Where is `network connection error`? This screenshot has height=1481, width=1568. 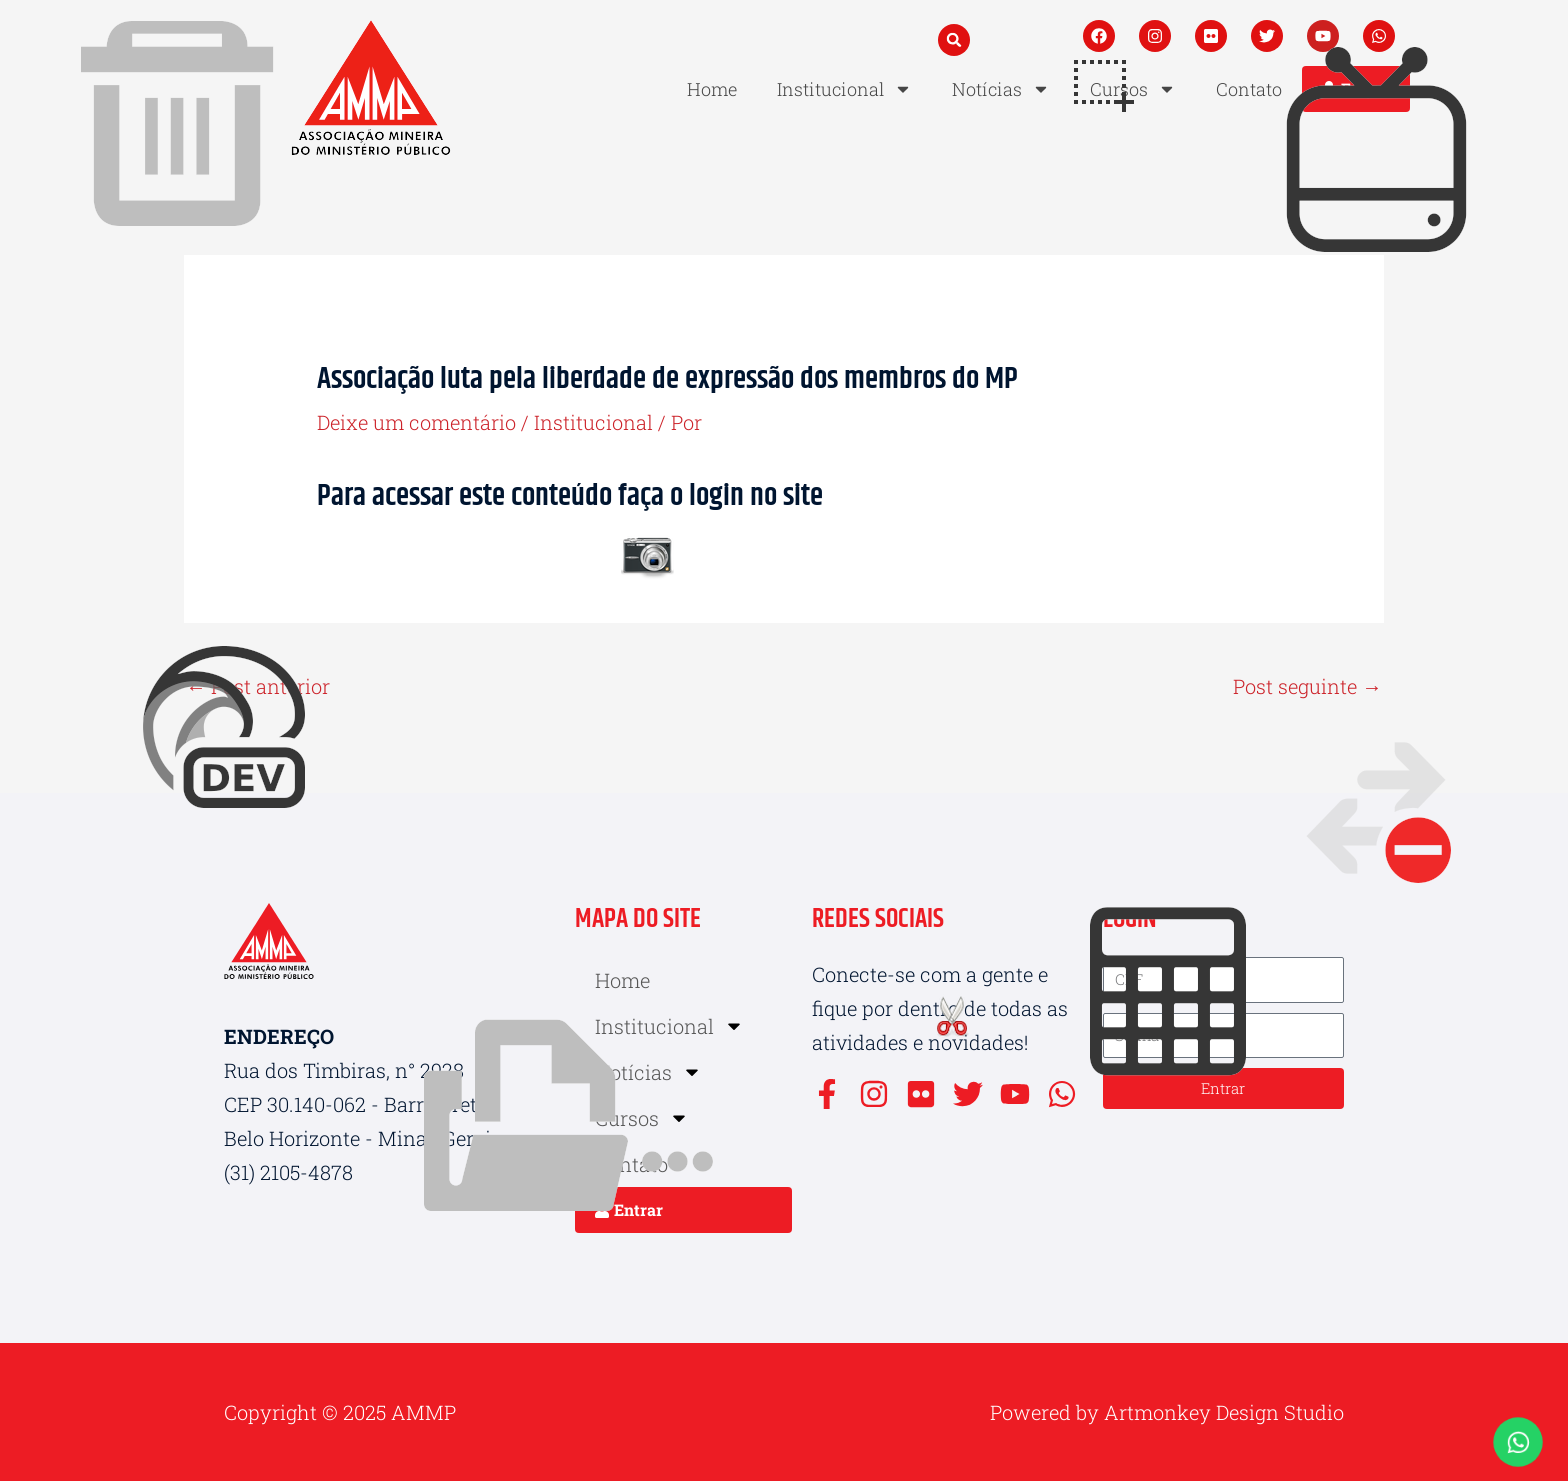 network connection error is located at coordinates (1376, 808).